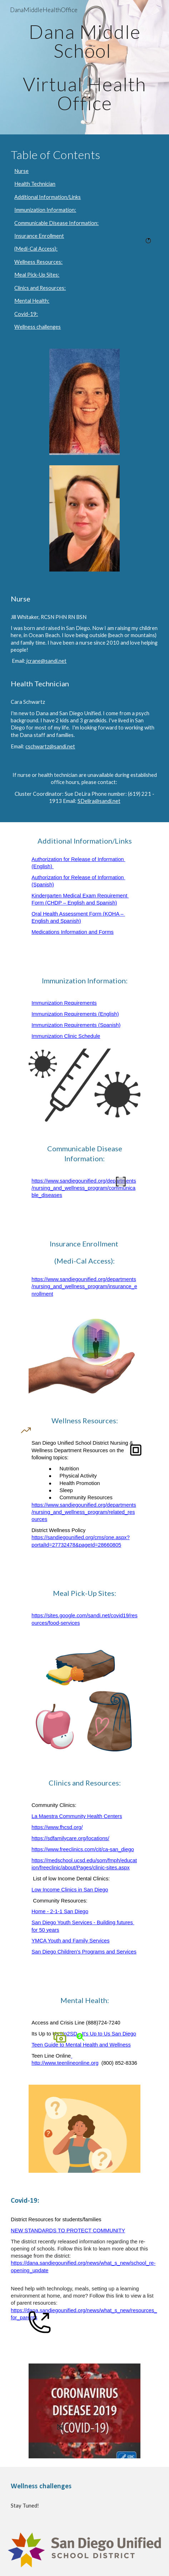 Image resolution: width=169 pixels, height=2576 pixels. Describe the element at coordinates (60, 2427) in the screenshot. I see `disable VR or cardboard viewer mode` at that location.